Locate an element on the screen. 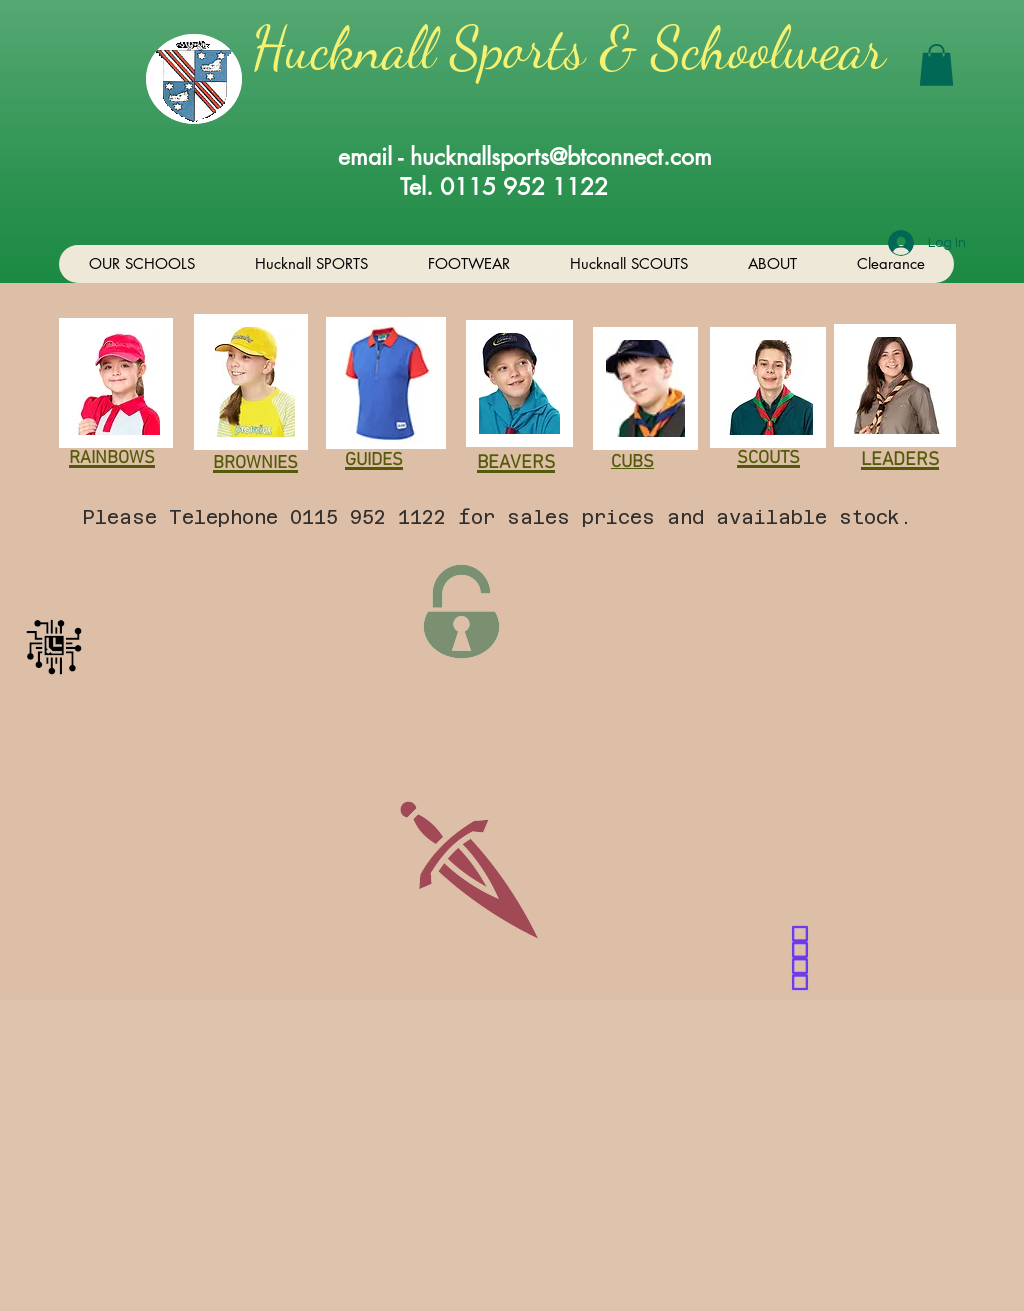 The image size is (1024, 1311). unlocked or unsecured status is located at coordinates (461, 611).